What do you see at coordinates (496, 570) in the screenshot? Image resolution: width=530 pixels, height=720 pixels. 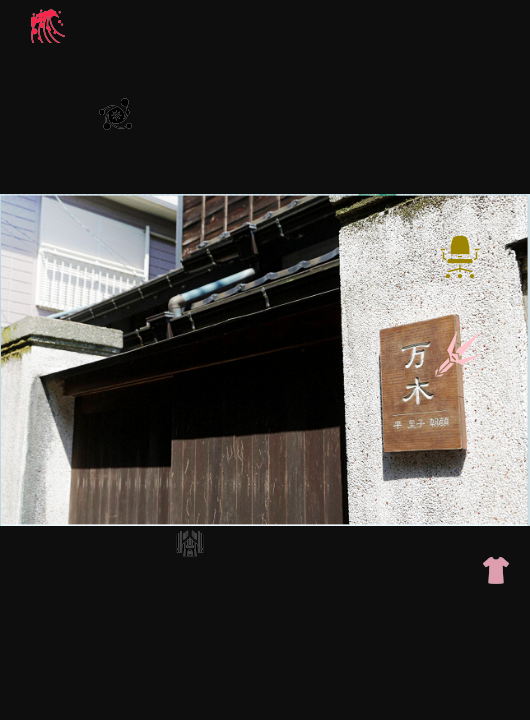 I see `browse clothing or apparel items` at bounding box center [496, 570].